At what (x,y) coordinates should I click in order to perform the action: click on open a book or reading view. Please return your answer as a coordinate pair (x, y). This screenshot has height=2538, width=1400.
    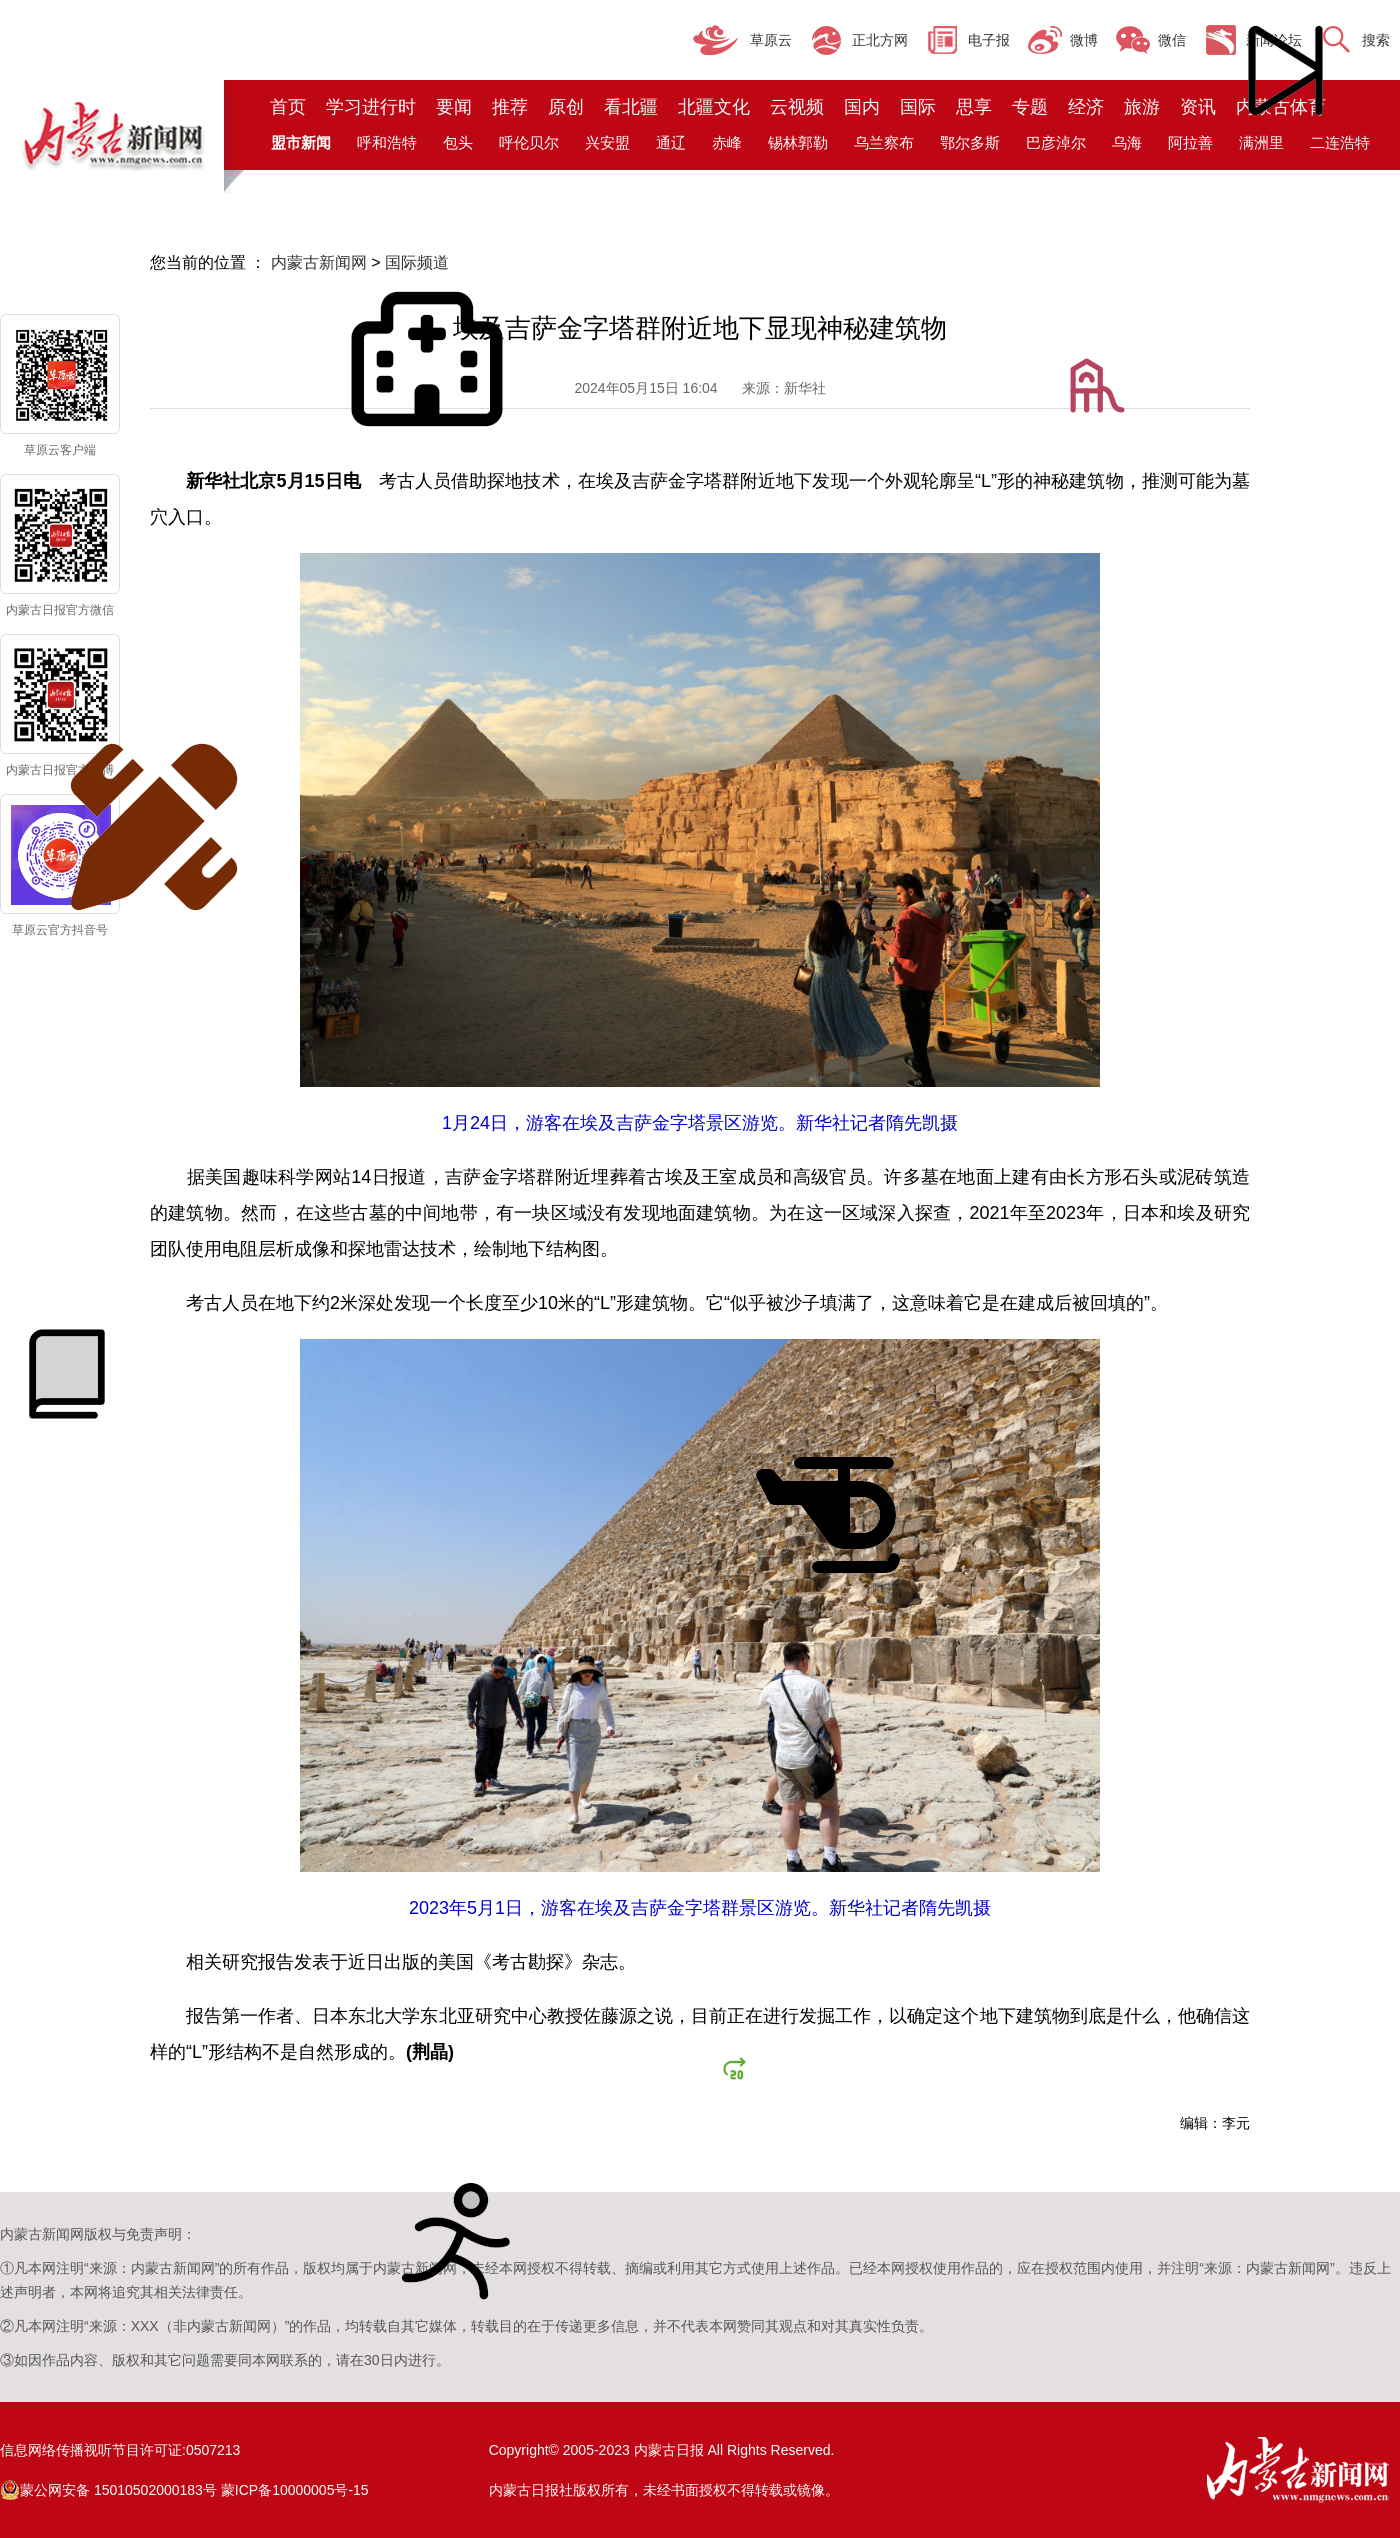
    Looking at the image, I should click on (67, 1374).